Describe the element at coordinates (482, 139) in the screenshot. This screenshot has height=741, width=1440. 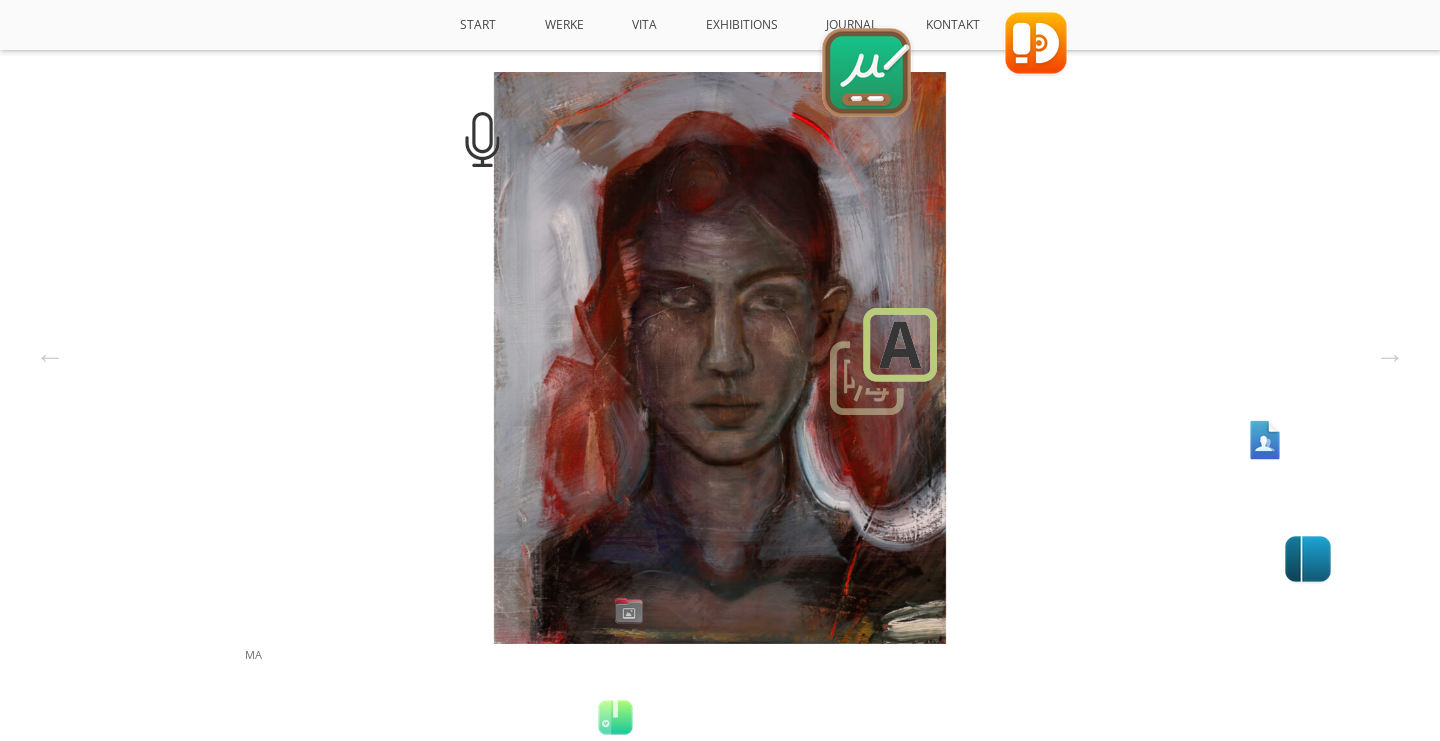
I see `access microphone or audio input settings` at that location.